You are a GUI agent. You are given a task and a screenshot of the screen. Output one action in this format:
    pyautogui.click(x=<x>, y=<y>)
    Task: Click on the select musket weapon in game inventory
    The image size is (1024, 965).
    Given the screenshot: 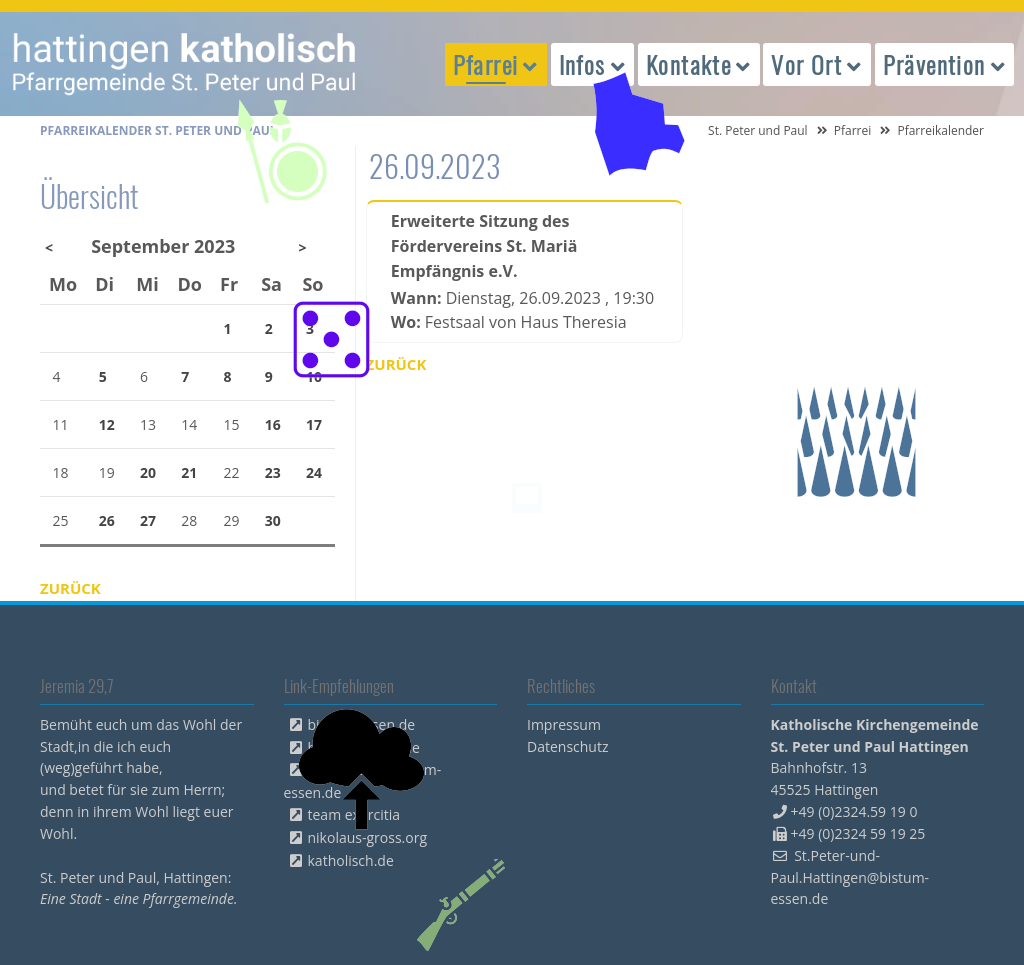 What is the action you would take?
    pyautogui.click(x=461, y=905)
    